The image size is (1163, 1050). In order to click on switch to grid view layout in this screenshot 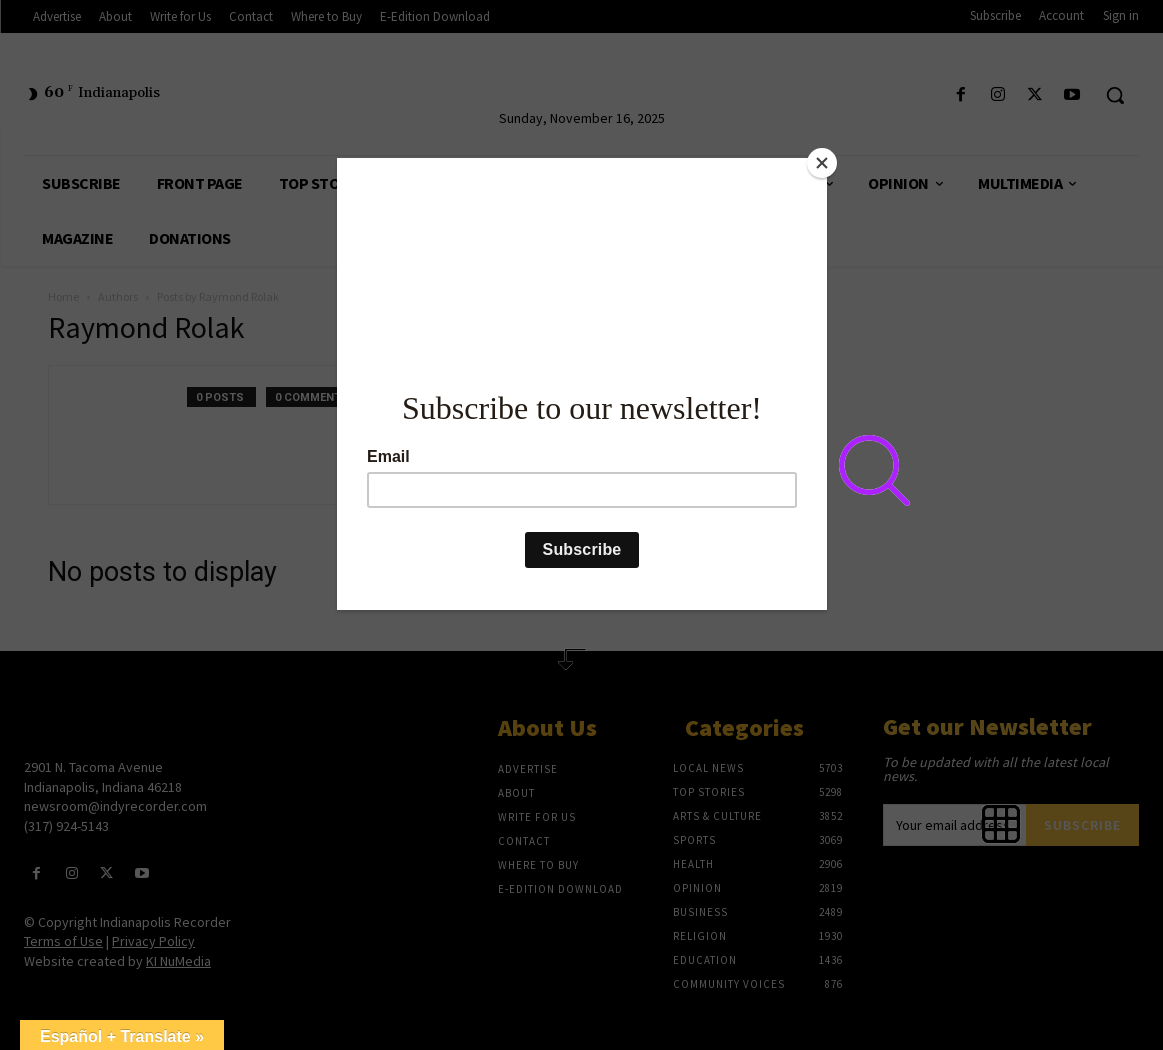, I will do `click(1001, 824)`.